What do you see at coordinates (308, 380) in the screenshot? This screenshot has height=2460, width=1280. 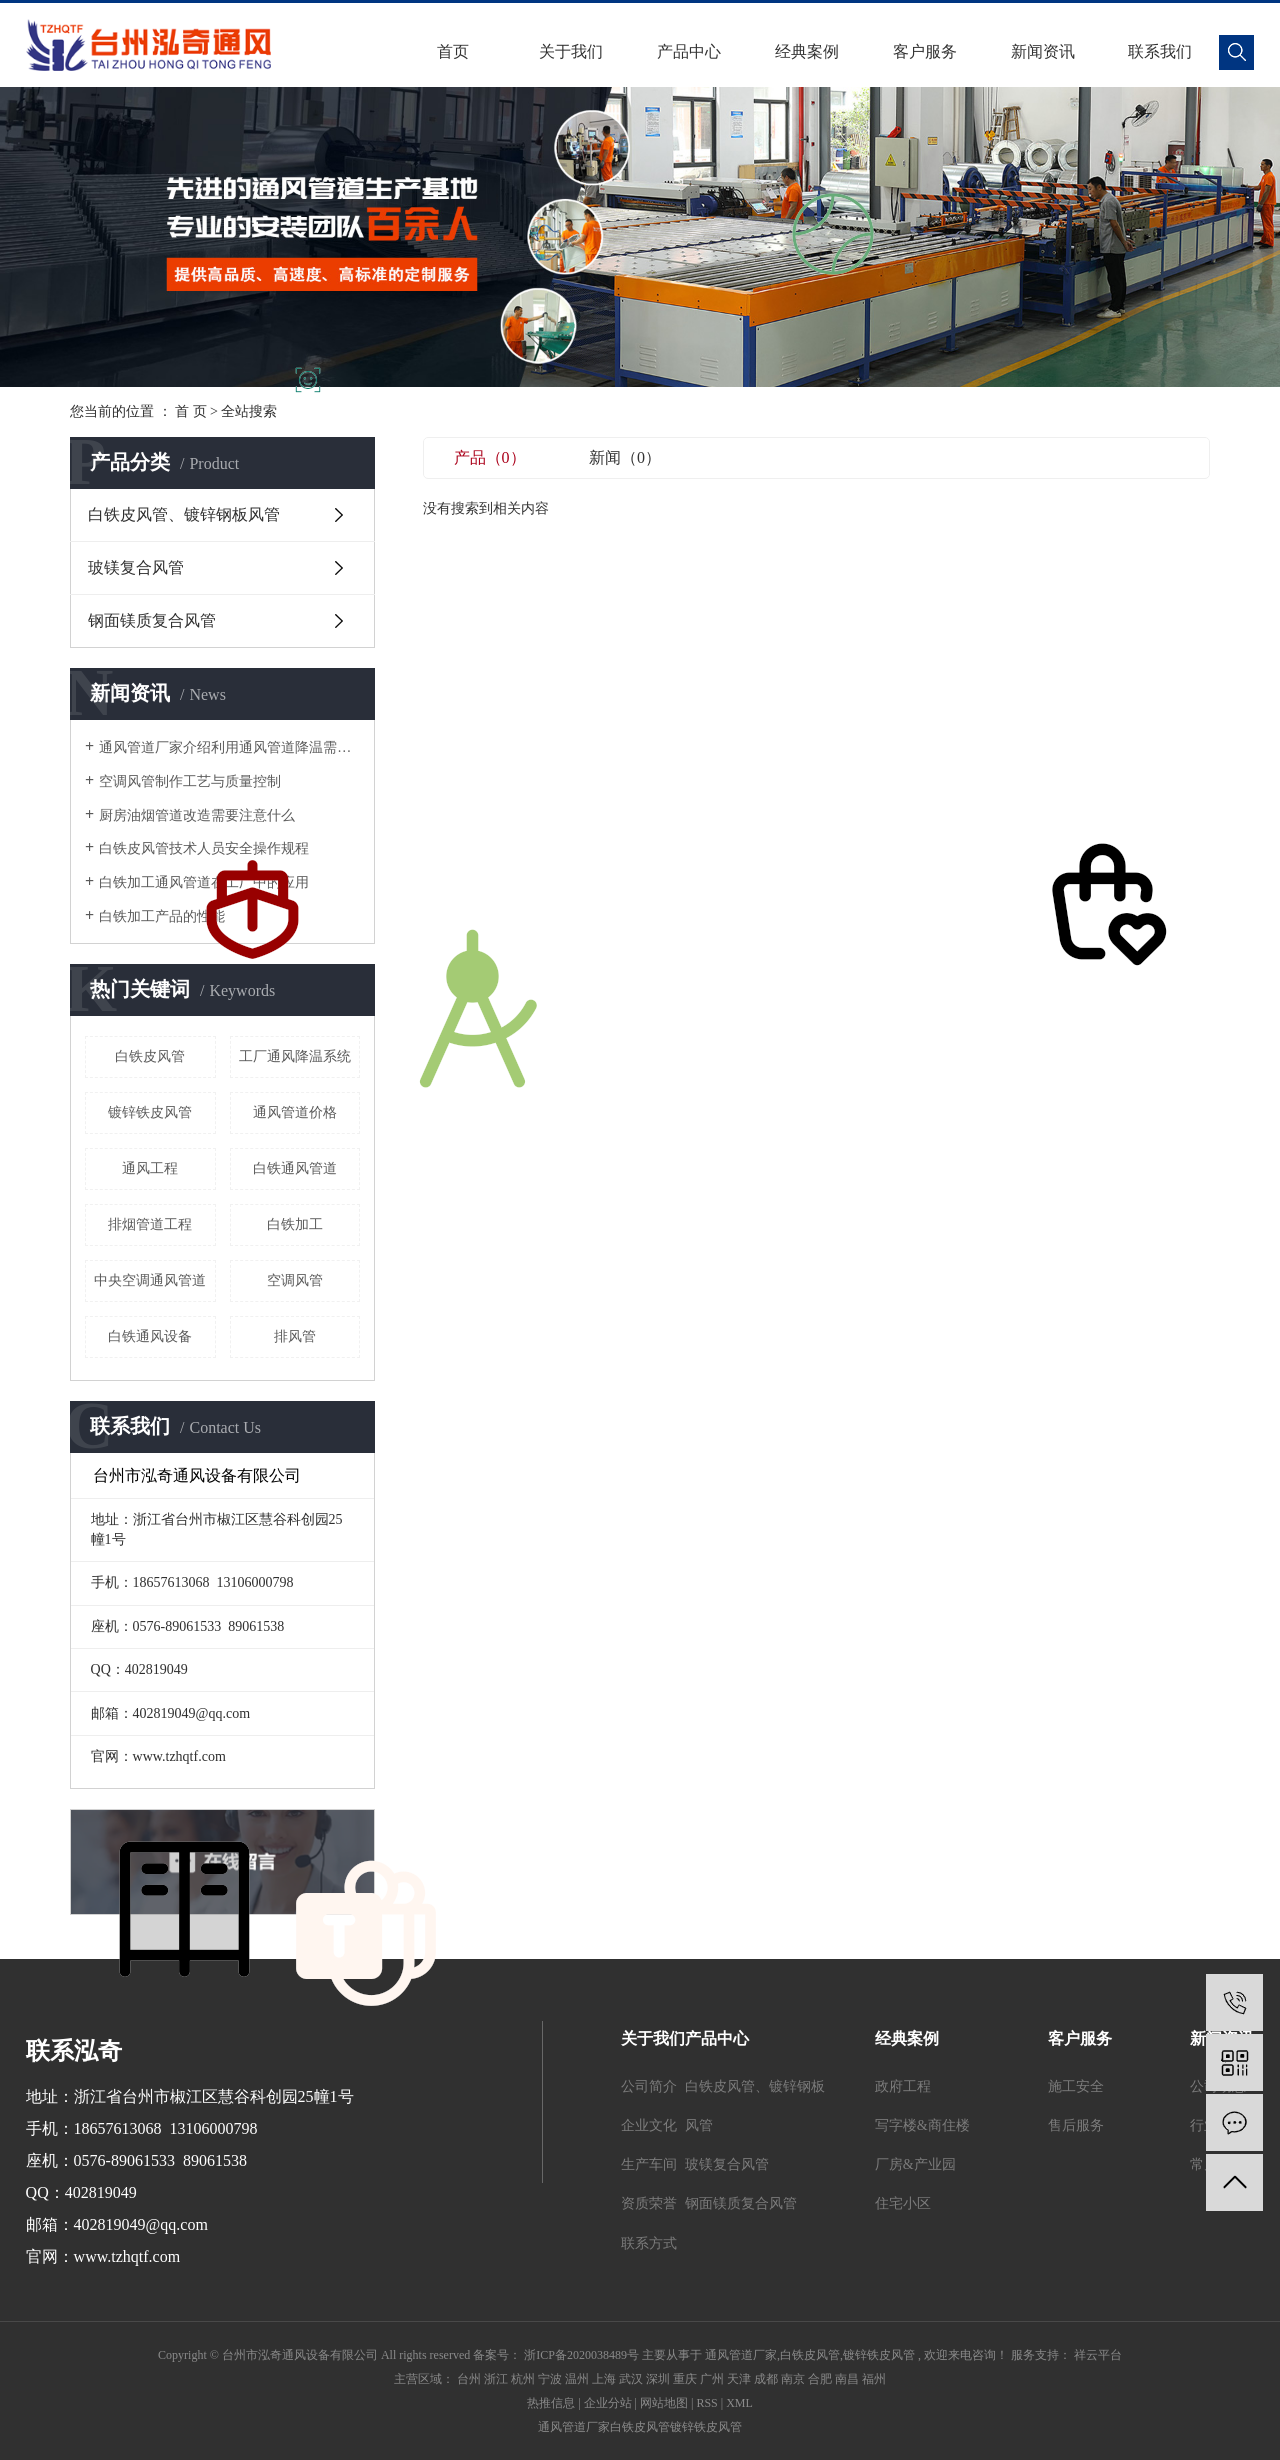 I see `scan face to unlock or authenticate` at bounding box center [308, 380].